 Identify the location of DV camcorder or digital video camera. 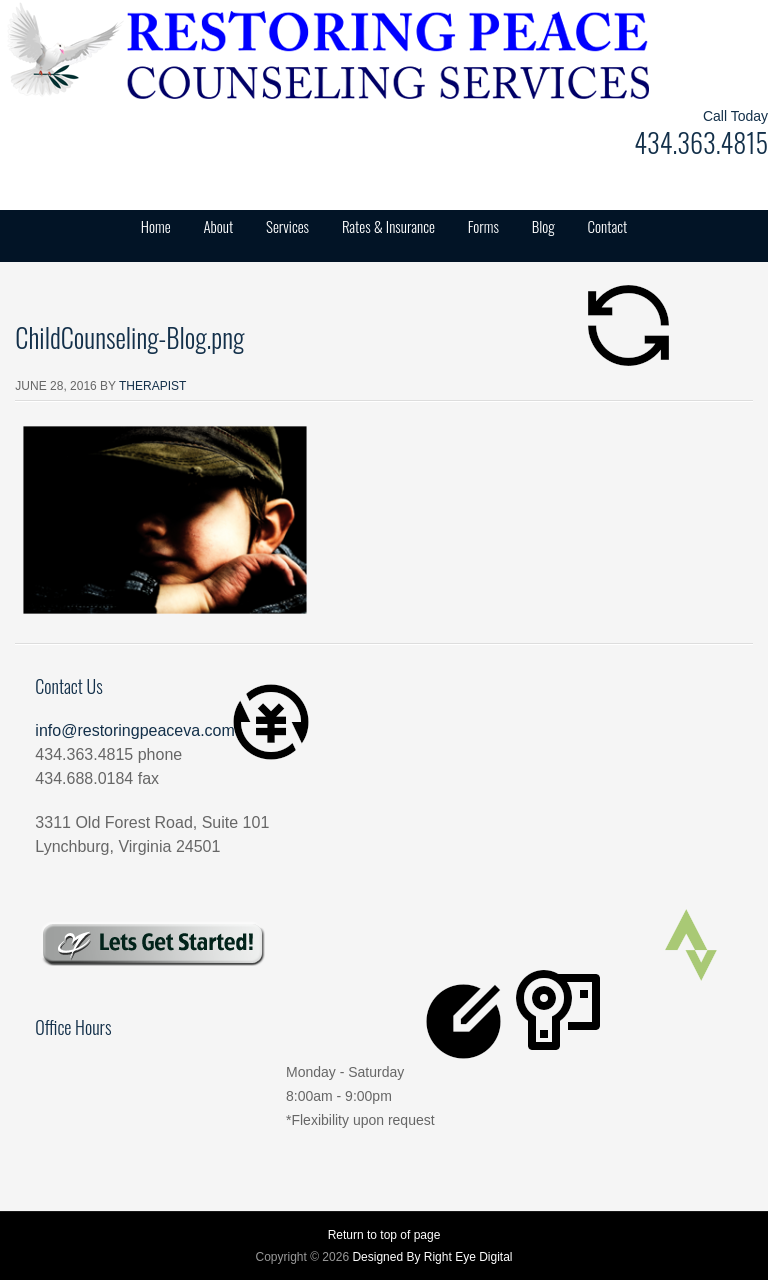
(560, 1010).